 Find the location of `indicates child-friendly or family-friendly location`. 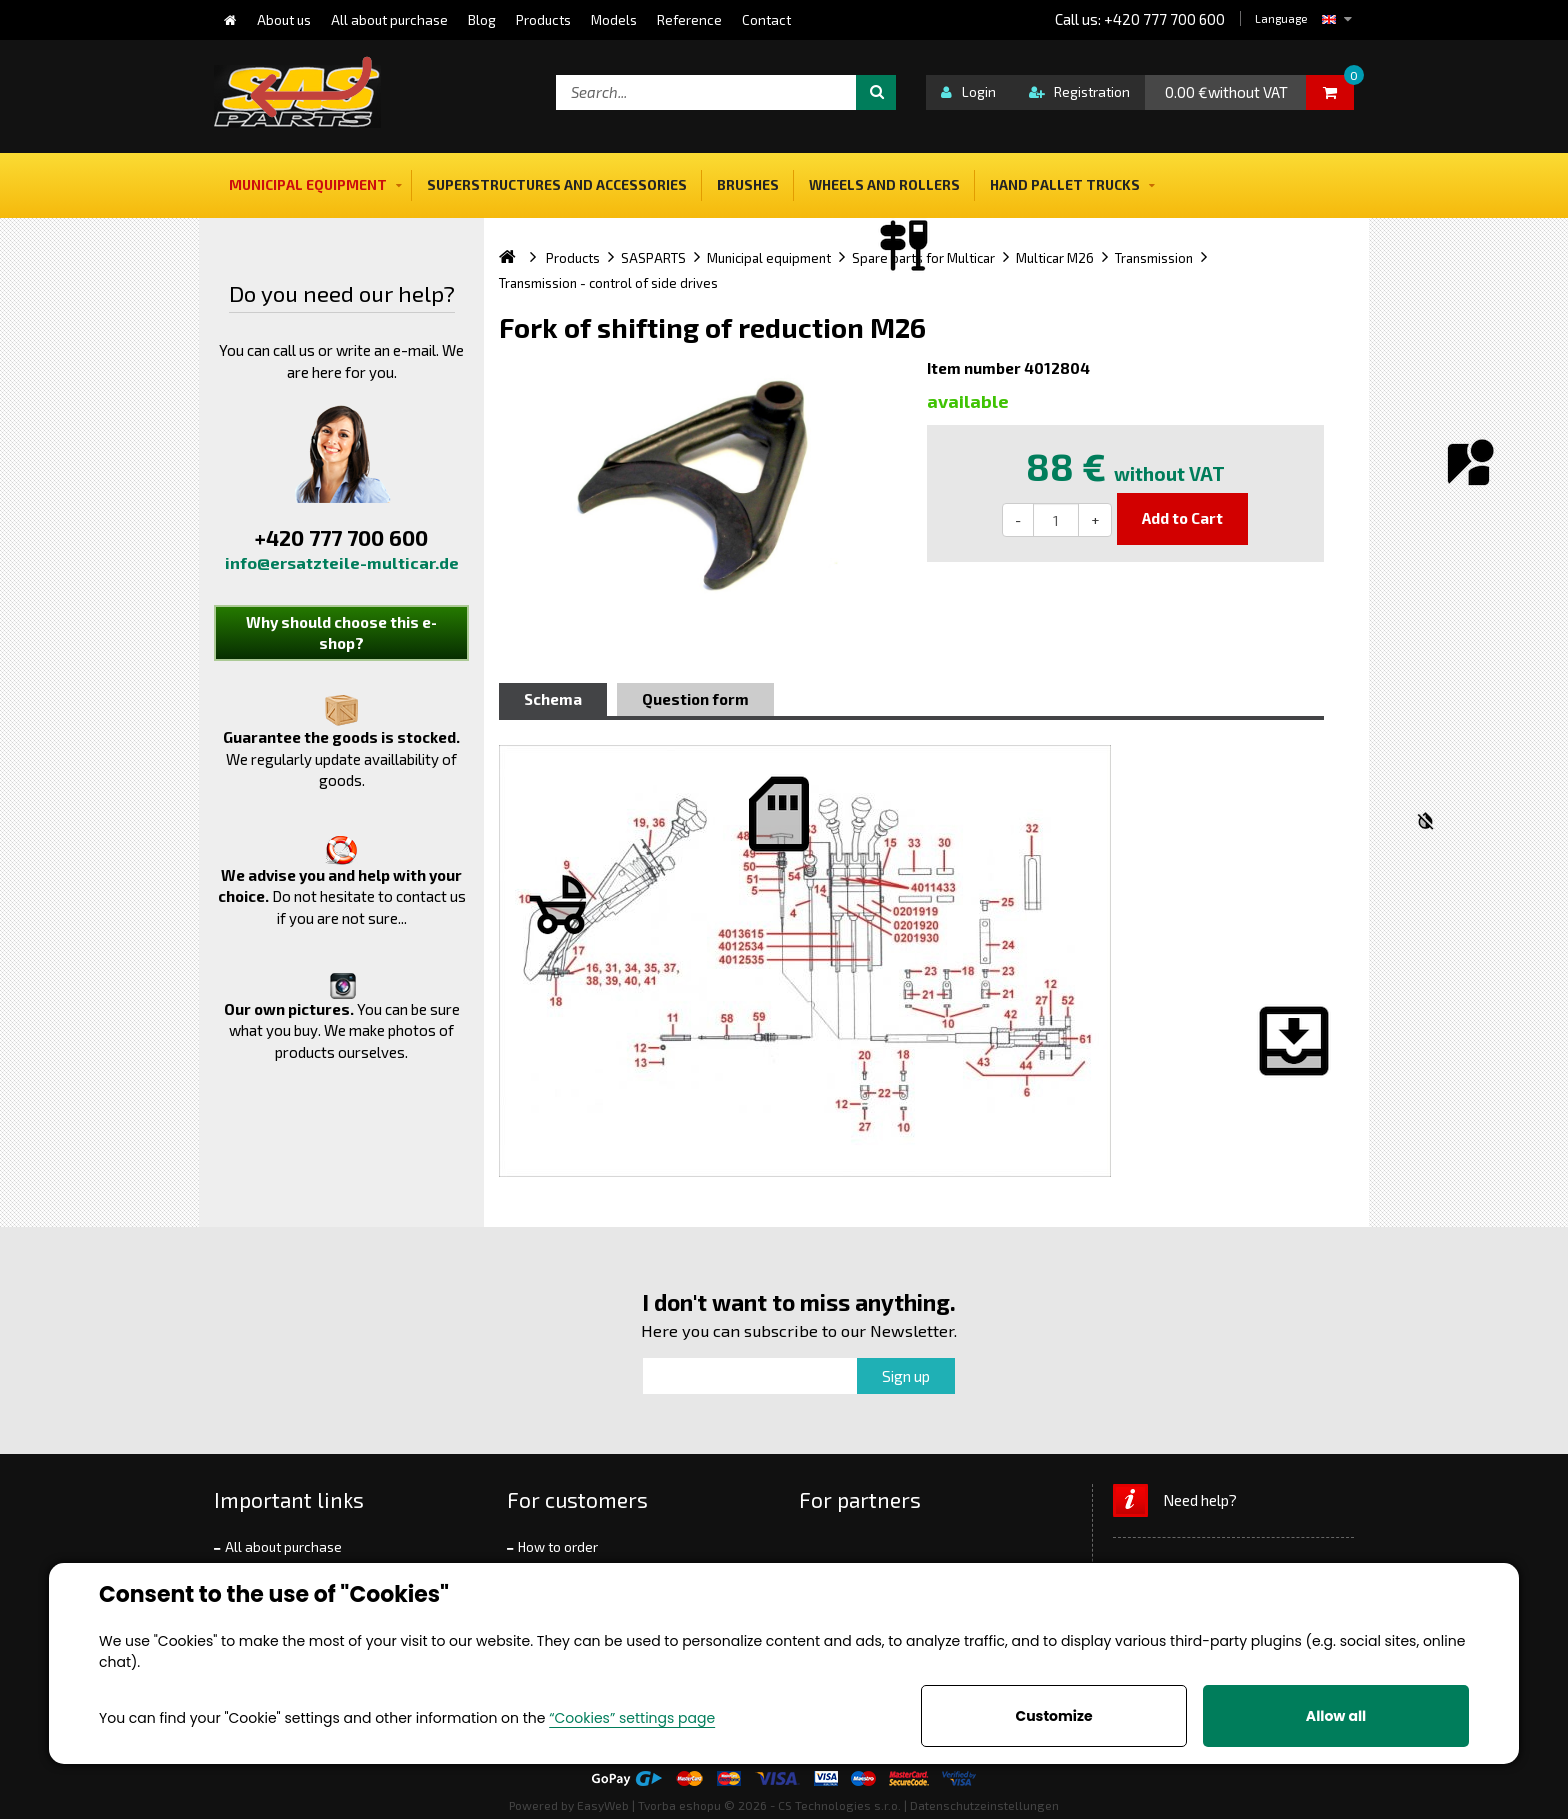

indicates child-friendly or family-friendly location is located at coordinates (559, 904).